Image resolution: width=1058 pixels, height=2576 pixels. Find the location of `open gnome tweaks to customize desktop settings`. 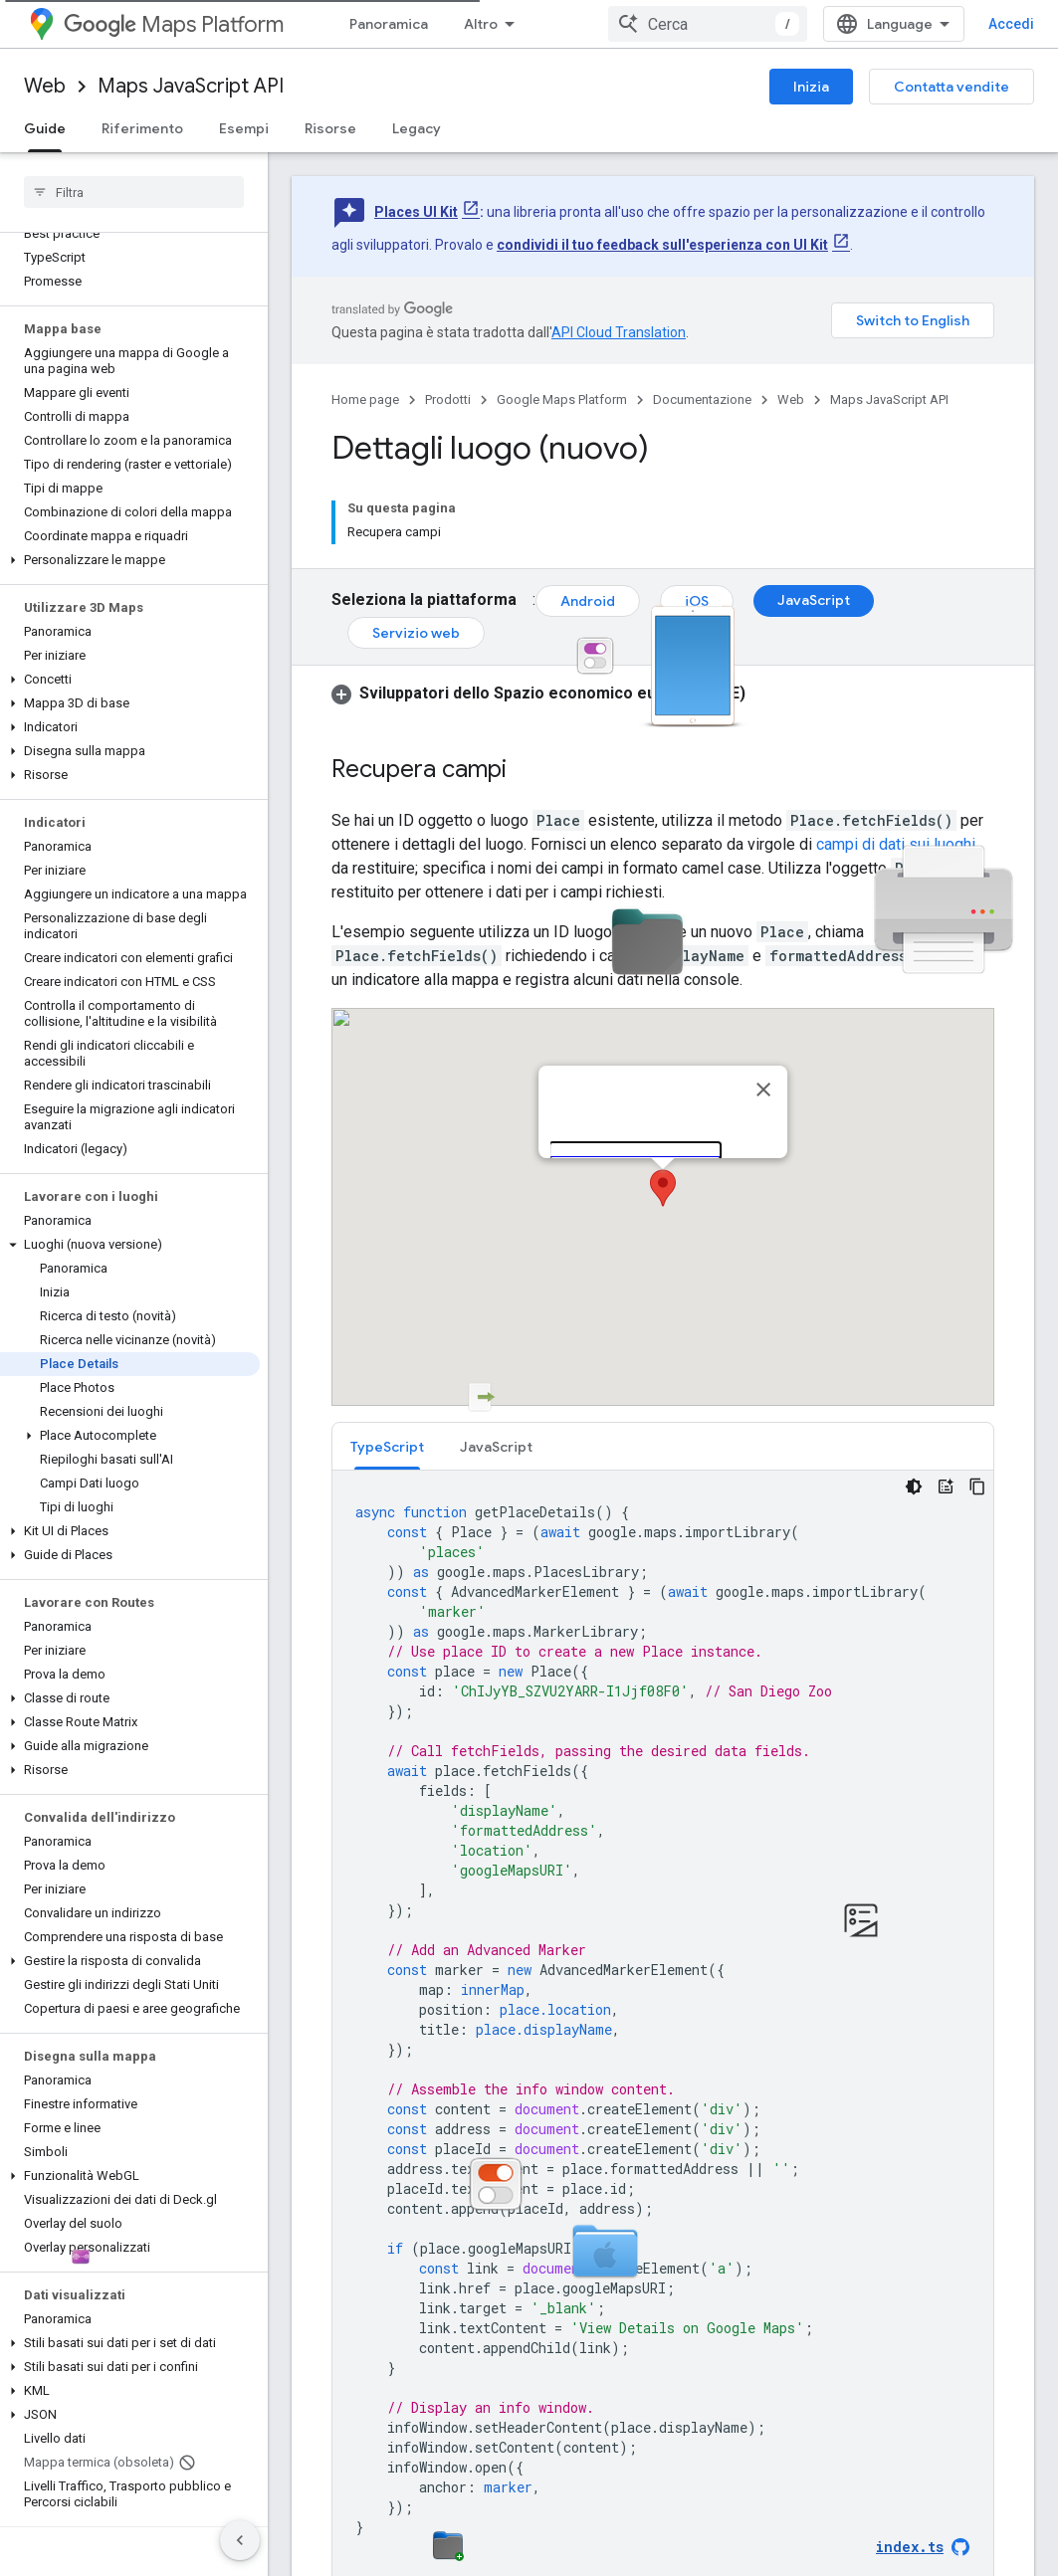

open gnome tweaks to customize desktop settings is located at coordinates (595, 656).